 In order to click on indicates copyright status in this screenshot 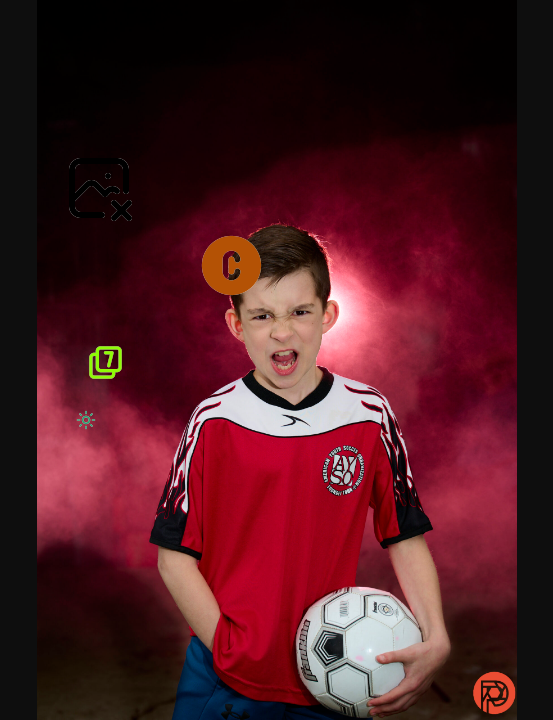, I will do `click(231, 265)`.